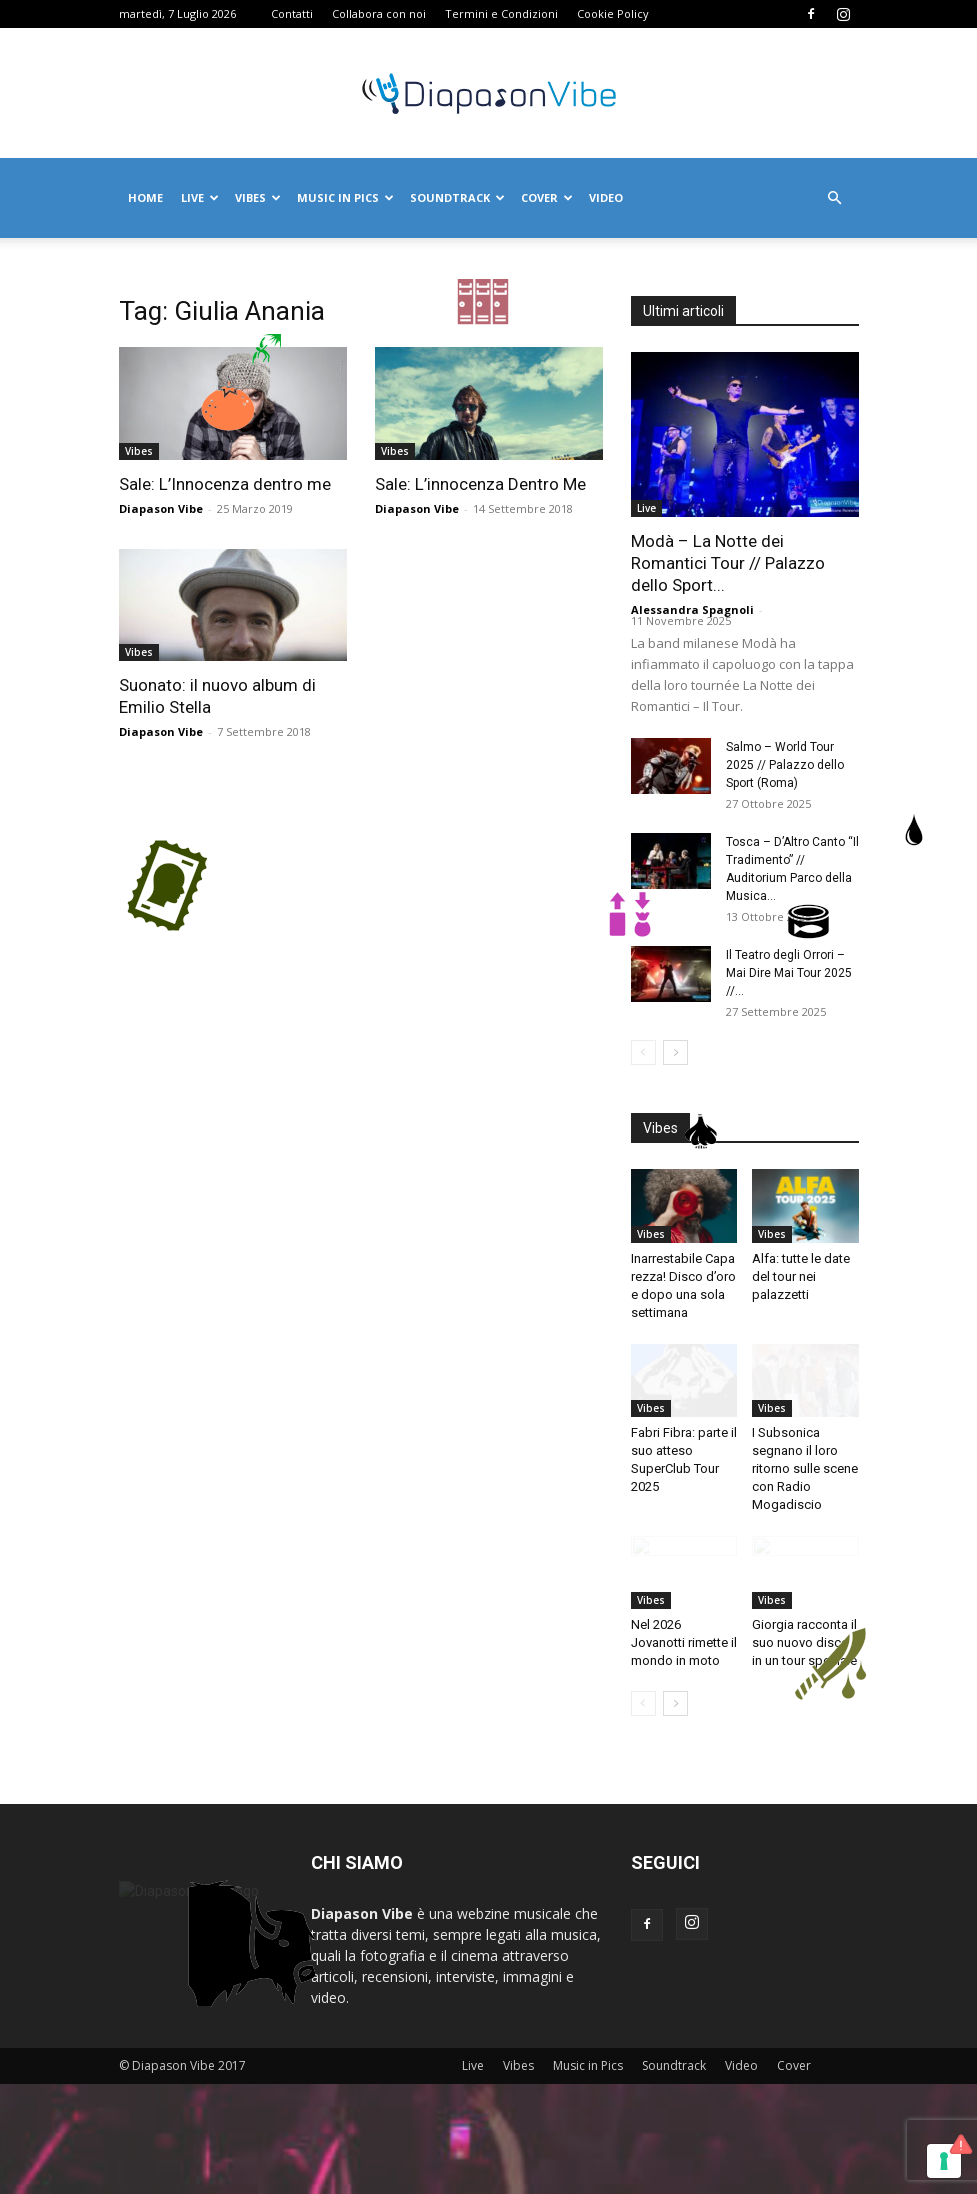 The height and width of the screenshot is (2194, 977). I want to click on select tangerine or citrus fruit item, so click(228, 406).